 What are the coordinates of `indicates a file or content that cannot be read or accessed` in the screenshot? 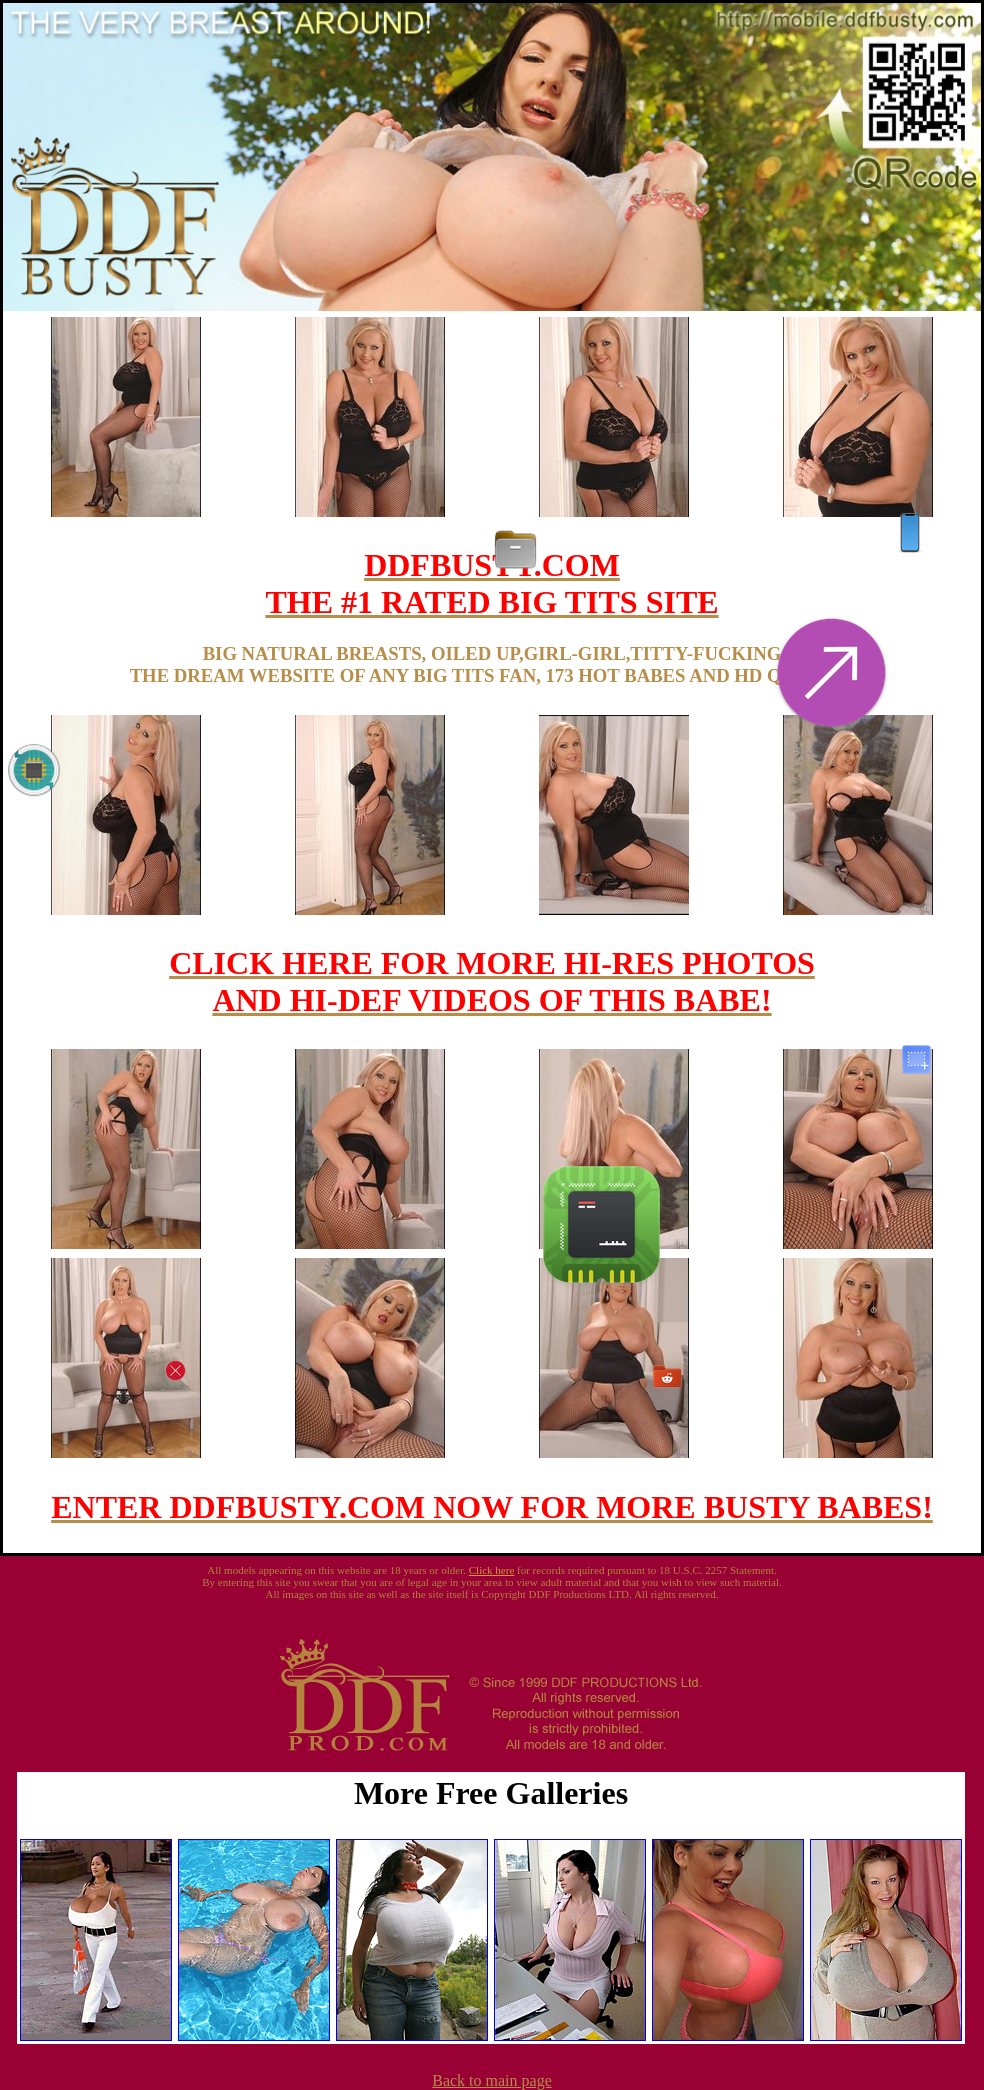 It's located at (175, 1370).